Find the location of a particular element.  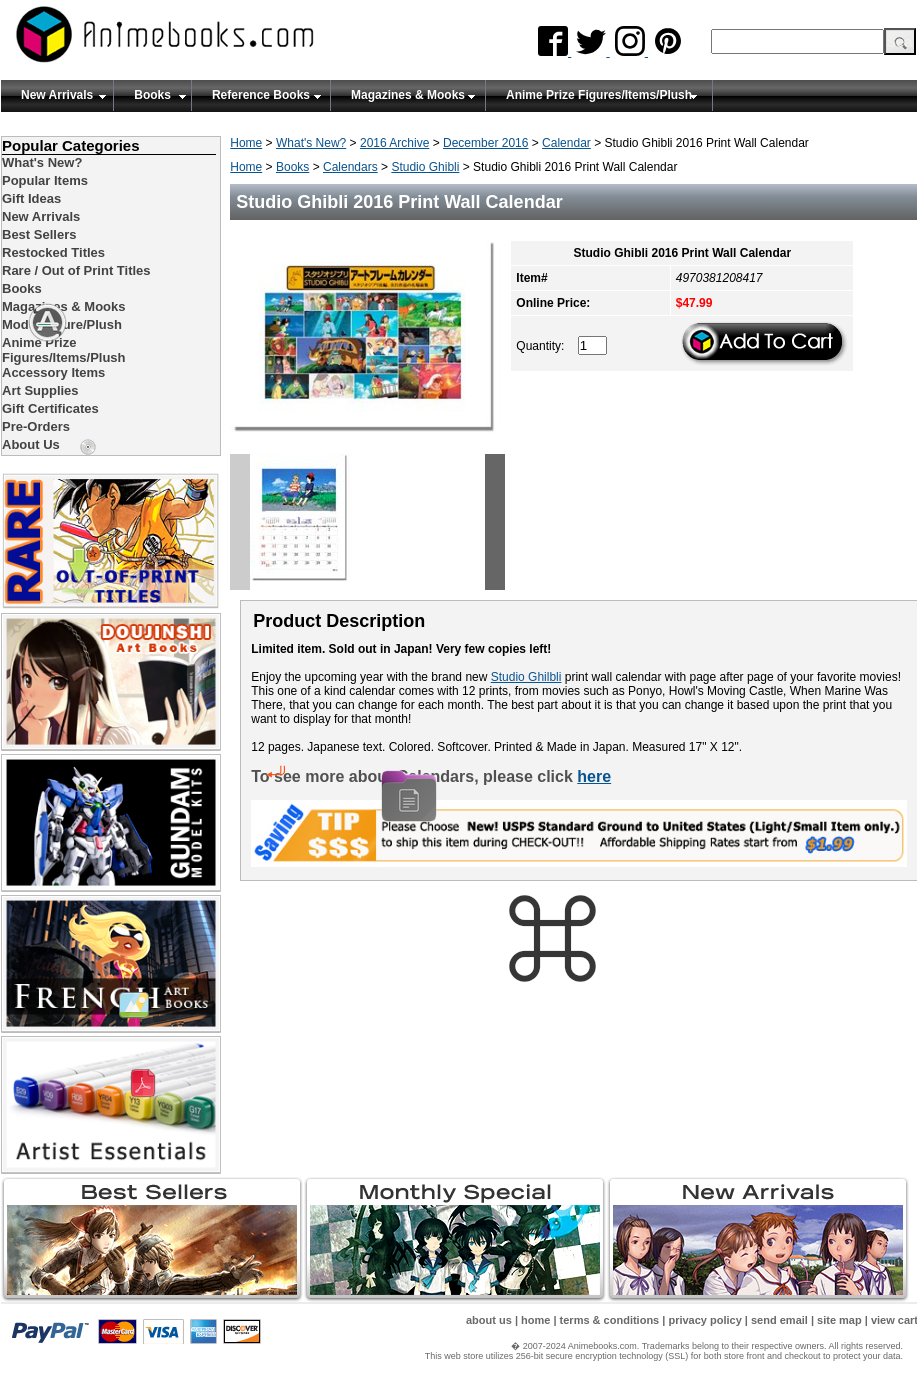

command key symbol on mac keyboards is located at coordinates (552, 938).